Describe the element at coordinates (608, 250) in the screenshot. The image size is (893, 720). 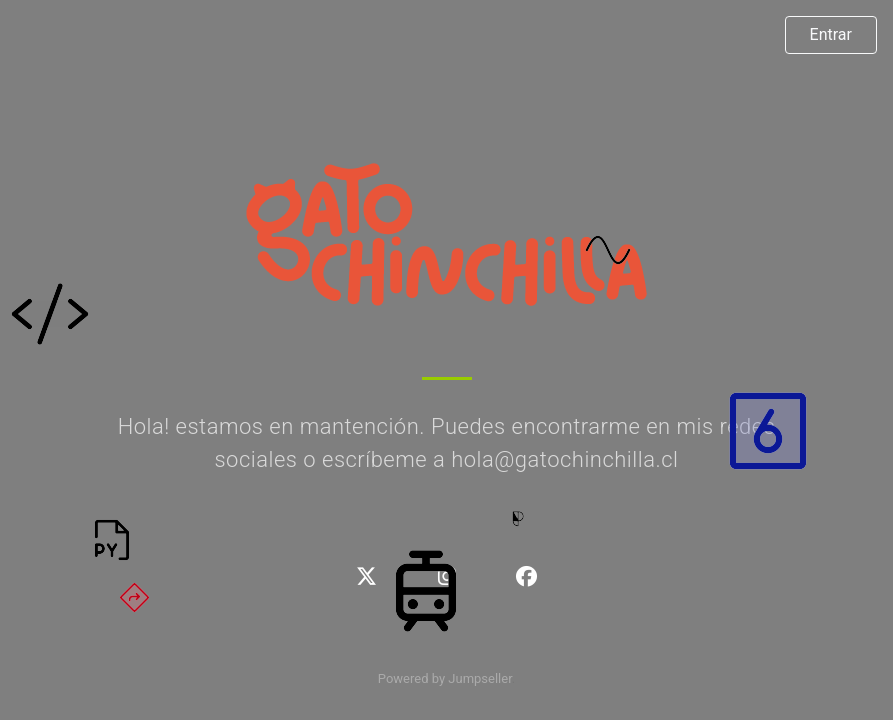
I see `audio or sound wave visualization` at that location.